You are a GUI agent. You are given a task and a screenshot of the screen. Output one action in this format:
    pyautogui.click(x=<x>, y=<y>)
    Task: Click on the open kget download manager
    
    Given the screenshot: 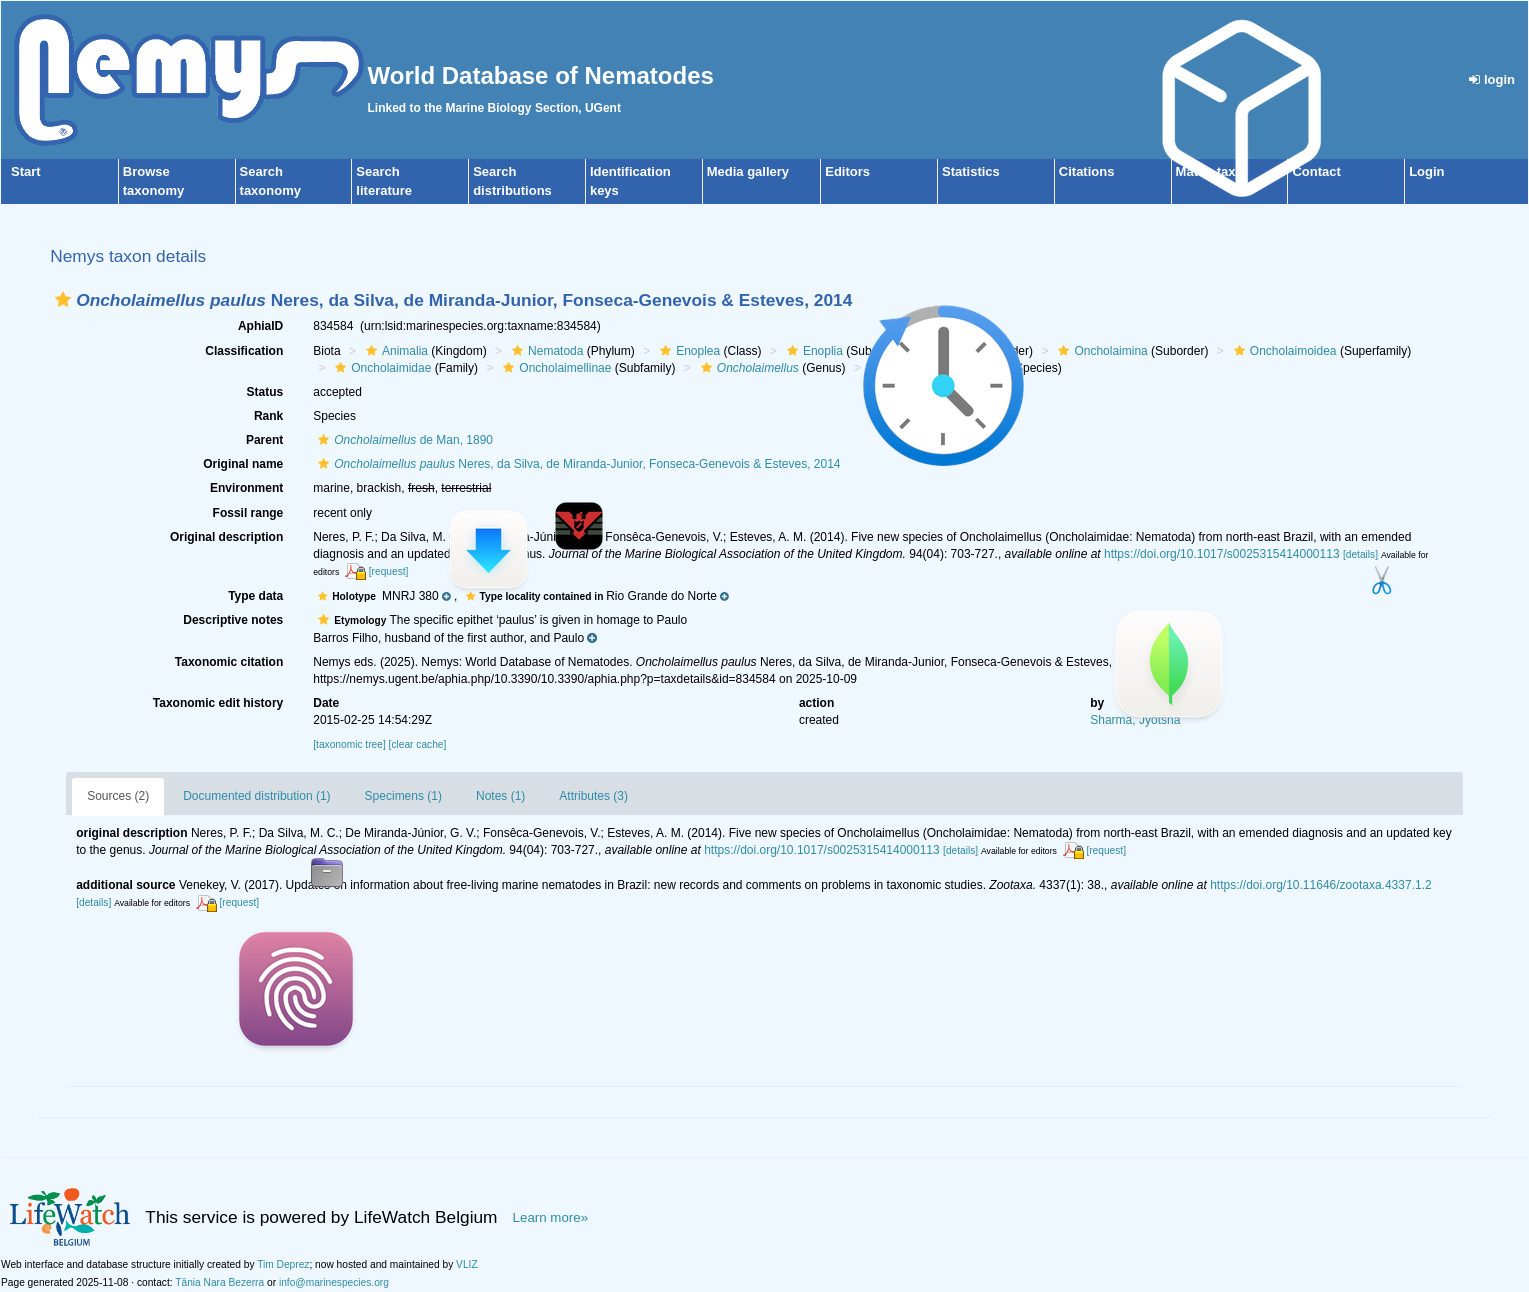 What is the action you would take?
    pyautogui.click(x=488, y=549)
    